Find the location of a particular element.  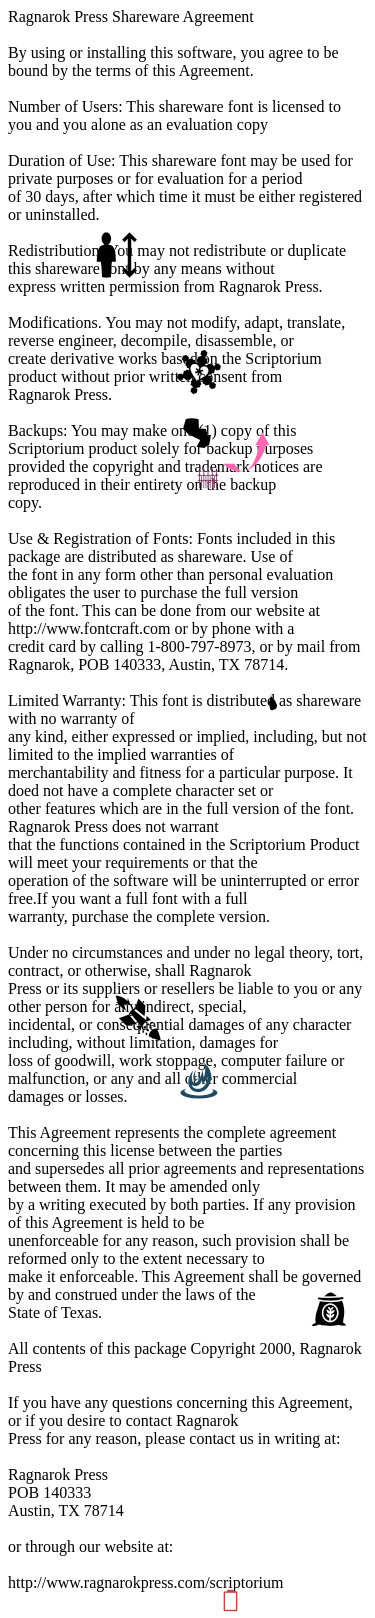

select Paraguay as your country or region is located at coordinates (197, 433).